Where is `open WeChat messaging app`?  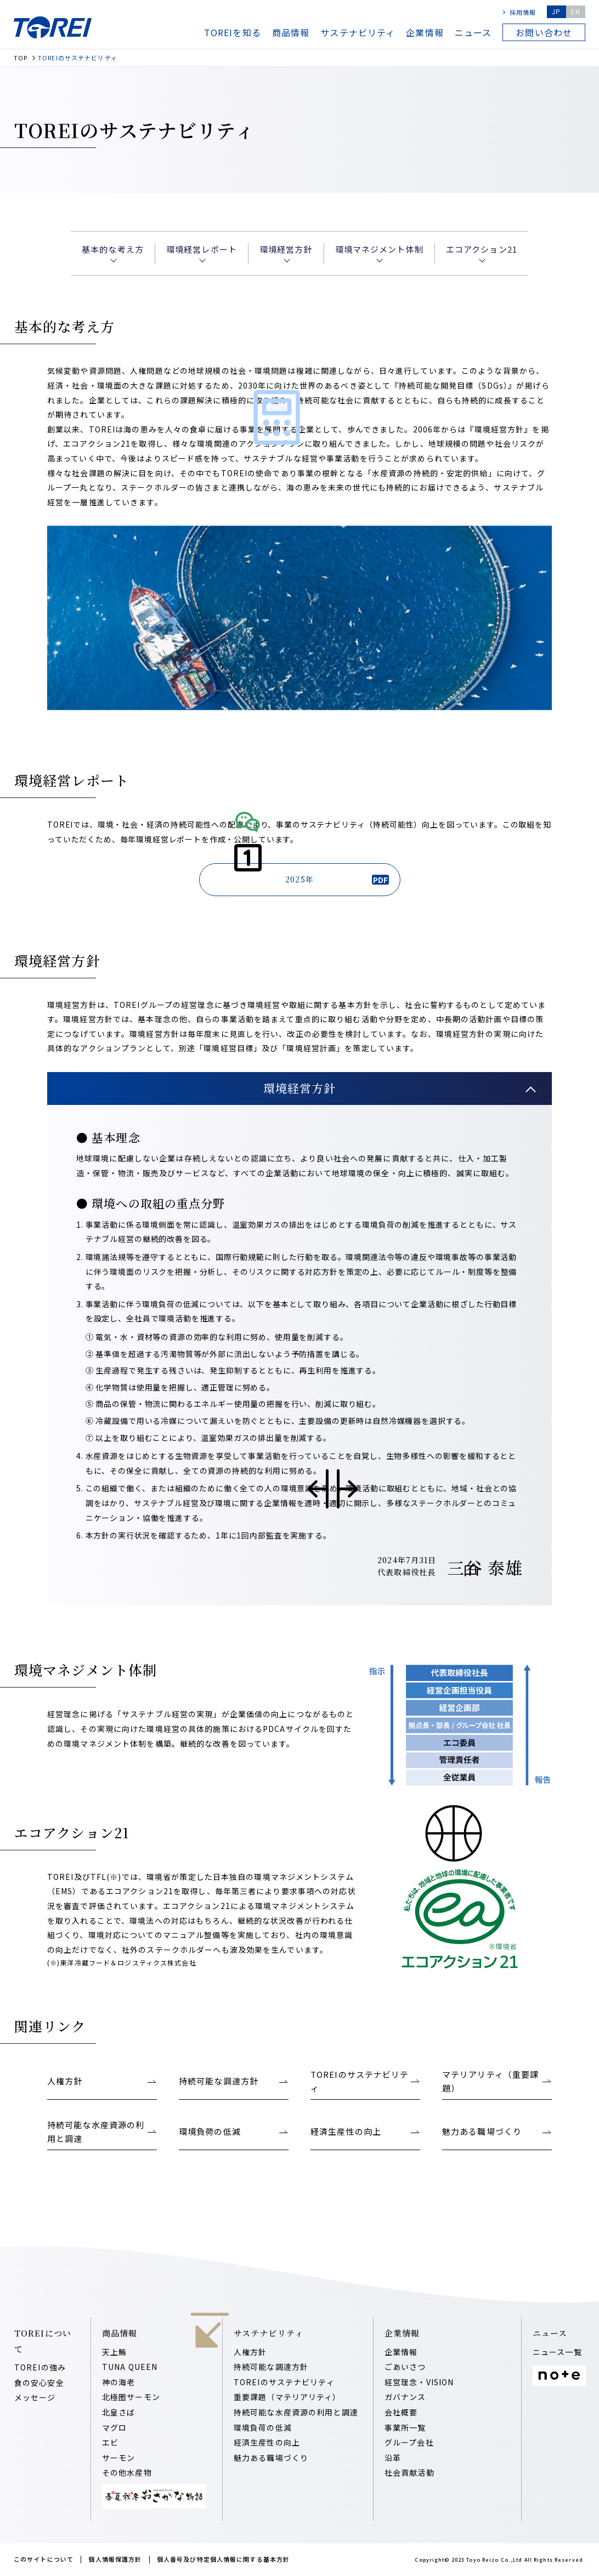 open WeChat messaging app is located at coordinates (247, 822).